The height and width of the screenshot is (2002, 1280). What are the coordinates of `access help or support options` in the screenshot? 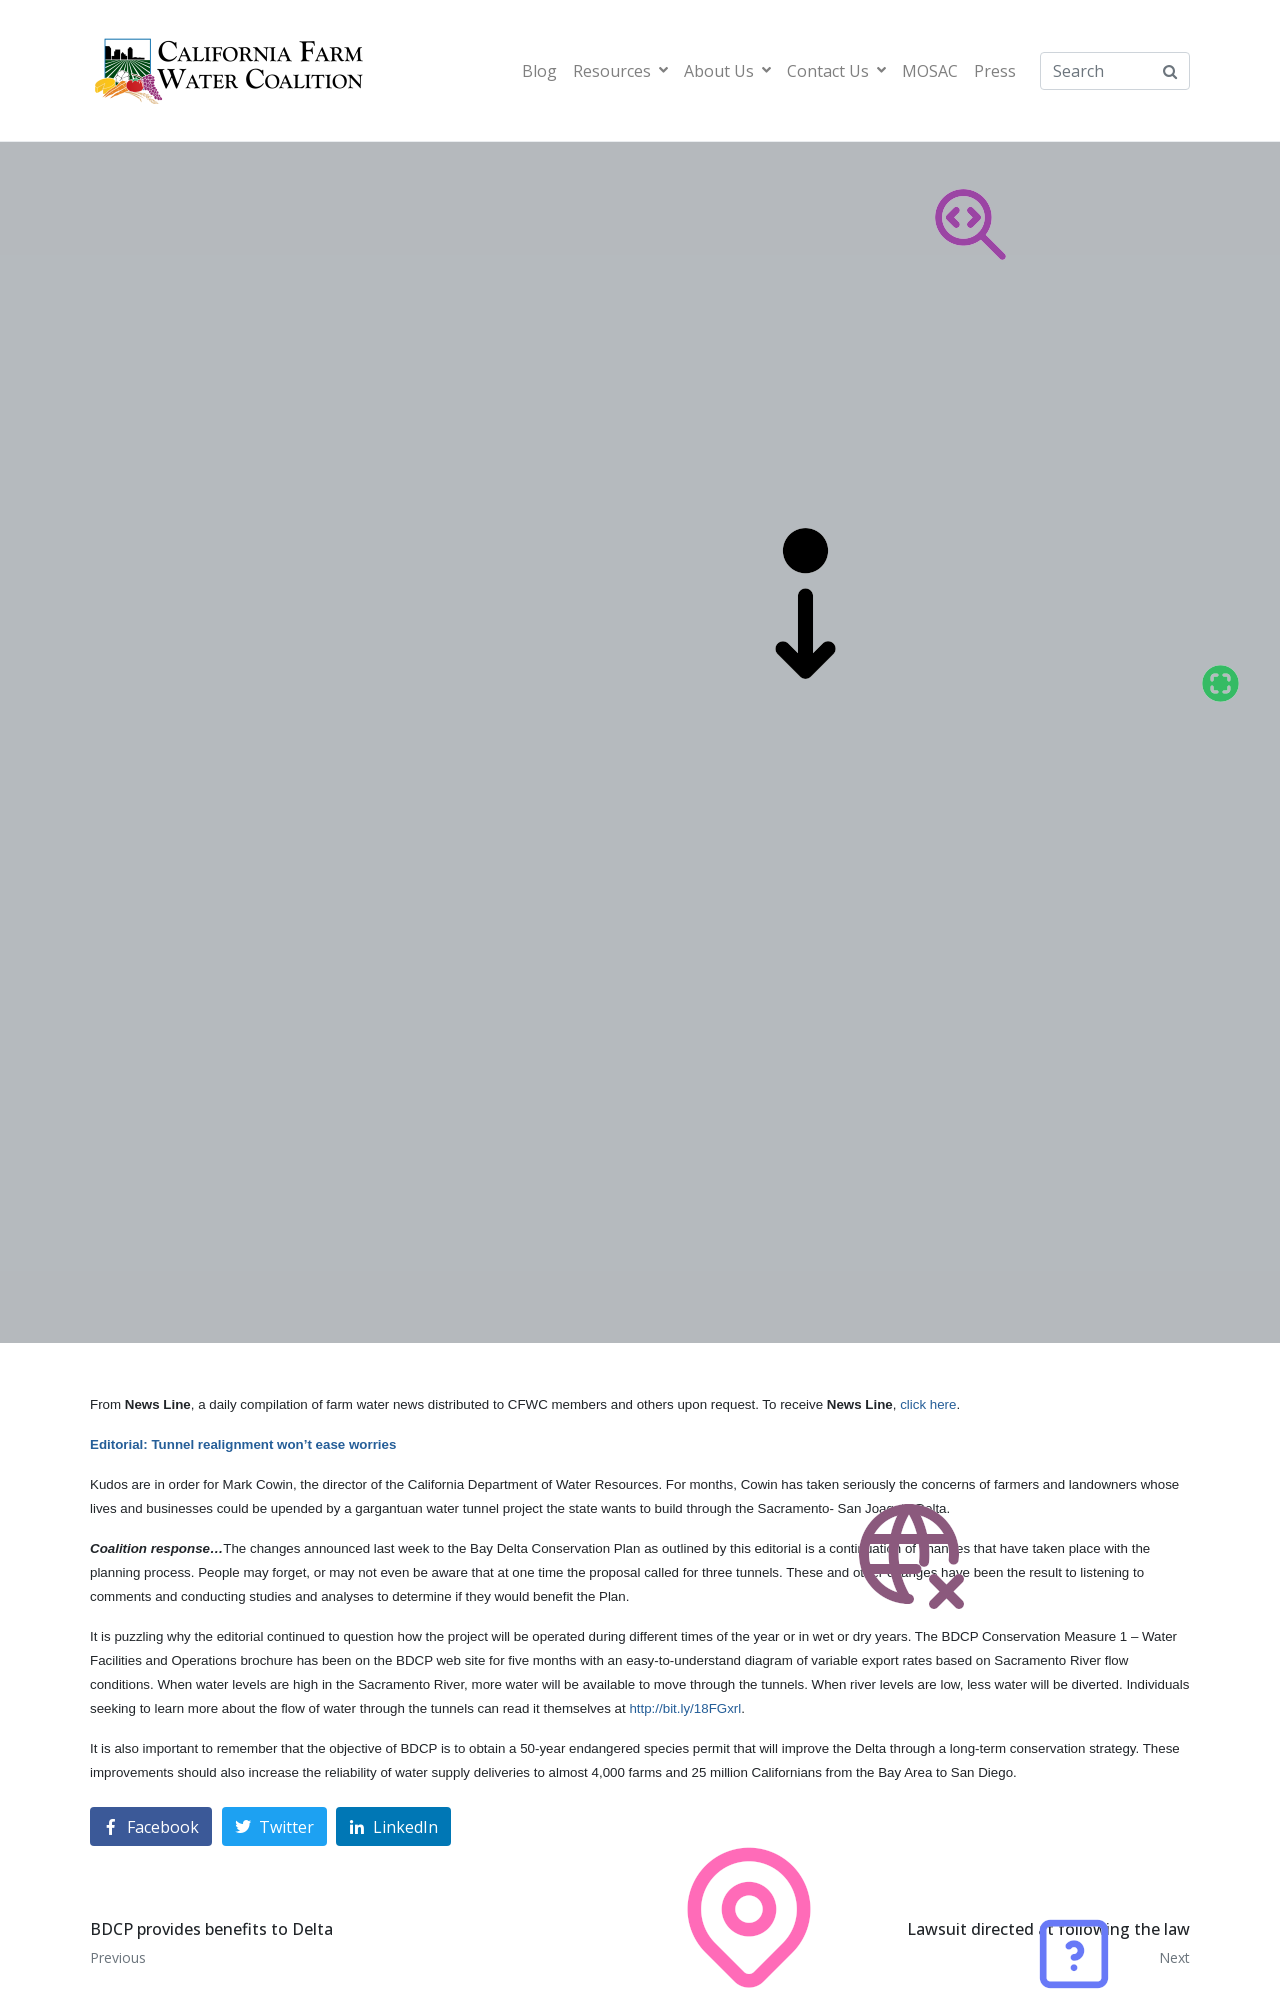 It's located at (1074, 1954).